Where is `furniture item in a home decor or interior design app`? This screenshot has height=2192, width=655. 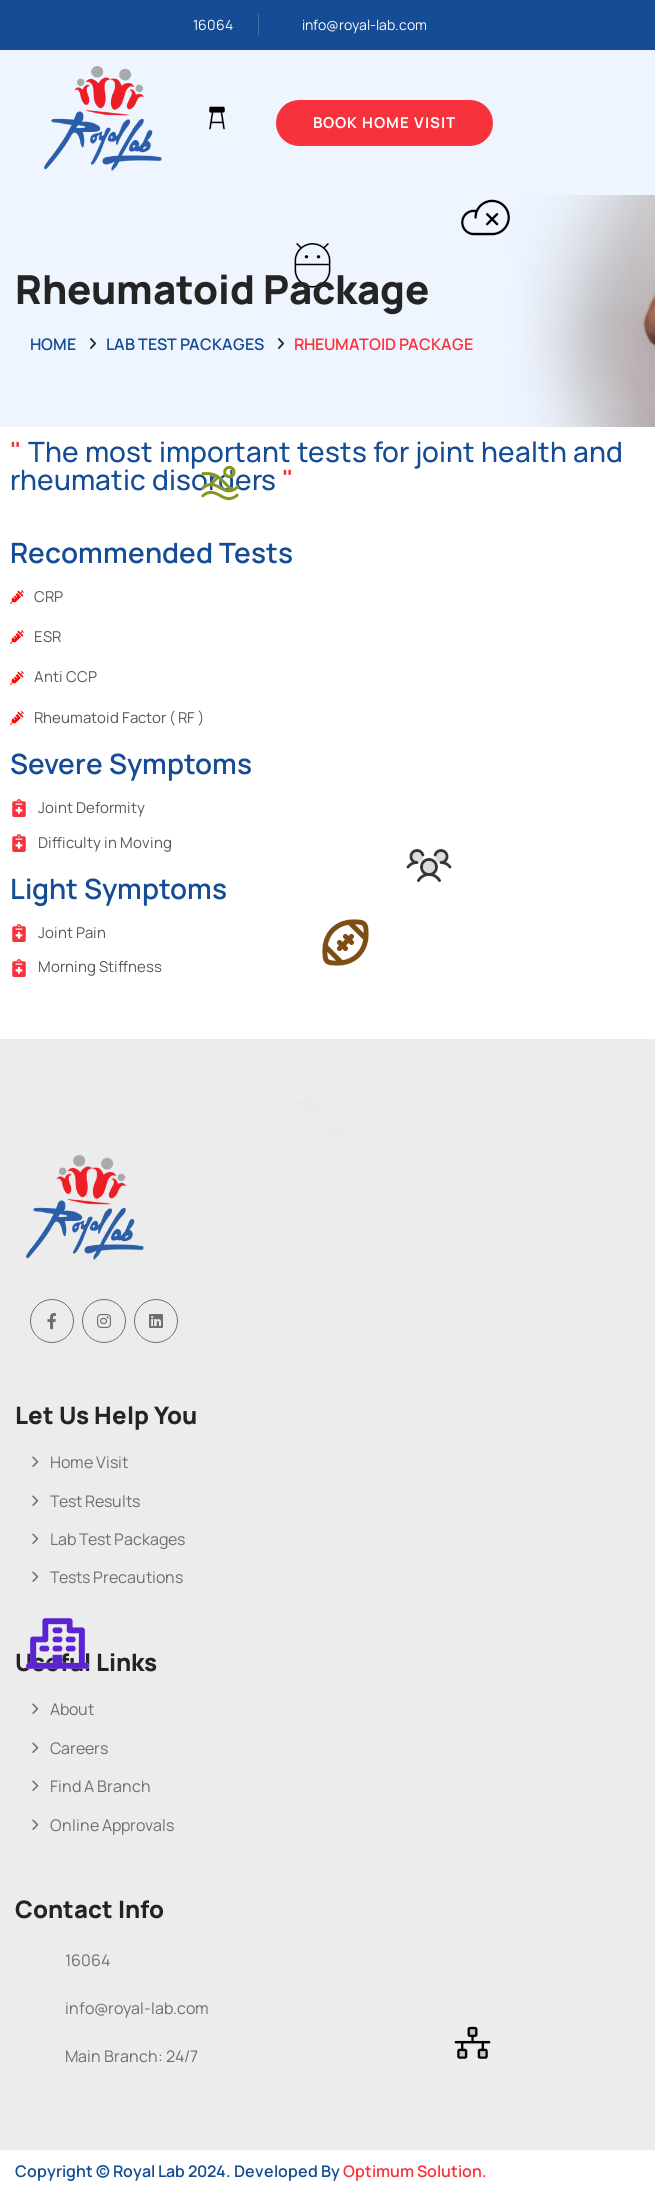 furniture item in a home decor or interior design app is located at coordinates (217, 118).